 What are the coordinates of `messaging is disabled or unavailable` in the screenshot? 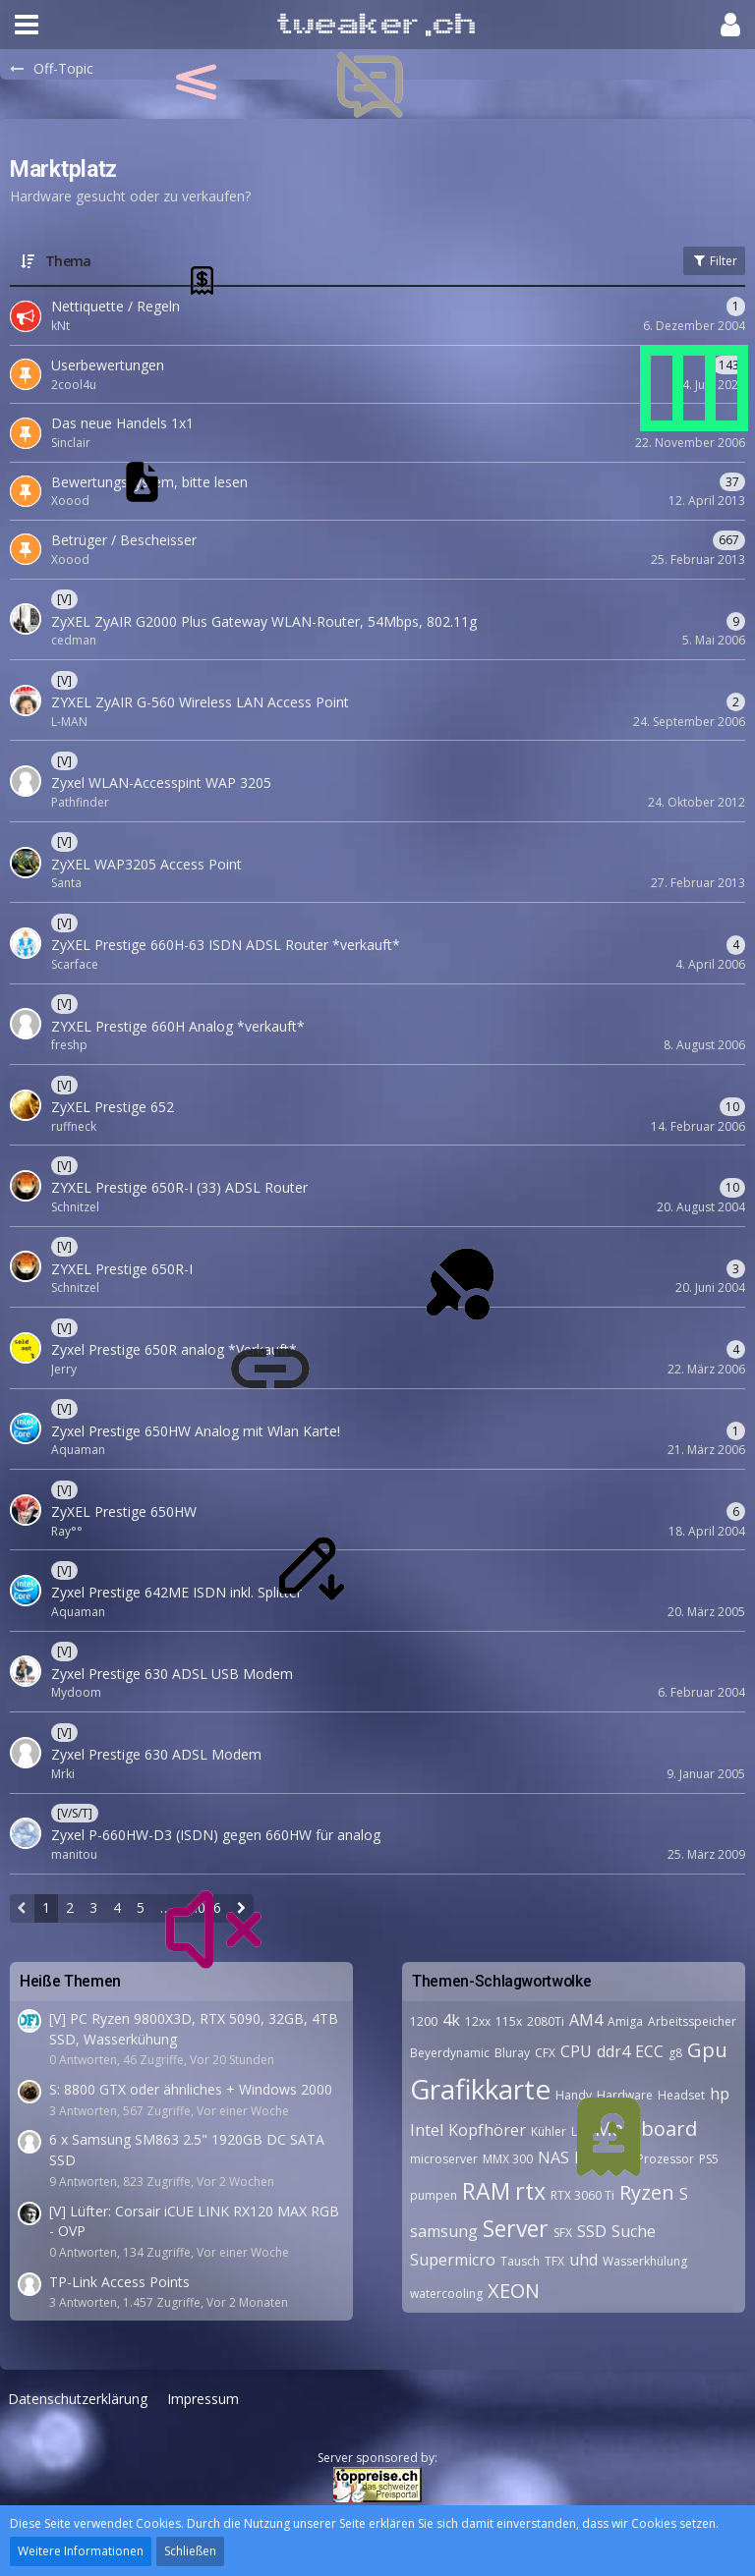 It's located at (370, 84).